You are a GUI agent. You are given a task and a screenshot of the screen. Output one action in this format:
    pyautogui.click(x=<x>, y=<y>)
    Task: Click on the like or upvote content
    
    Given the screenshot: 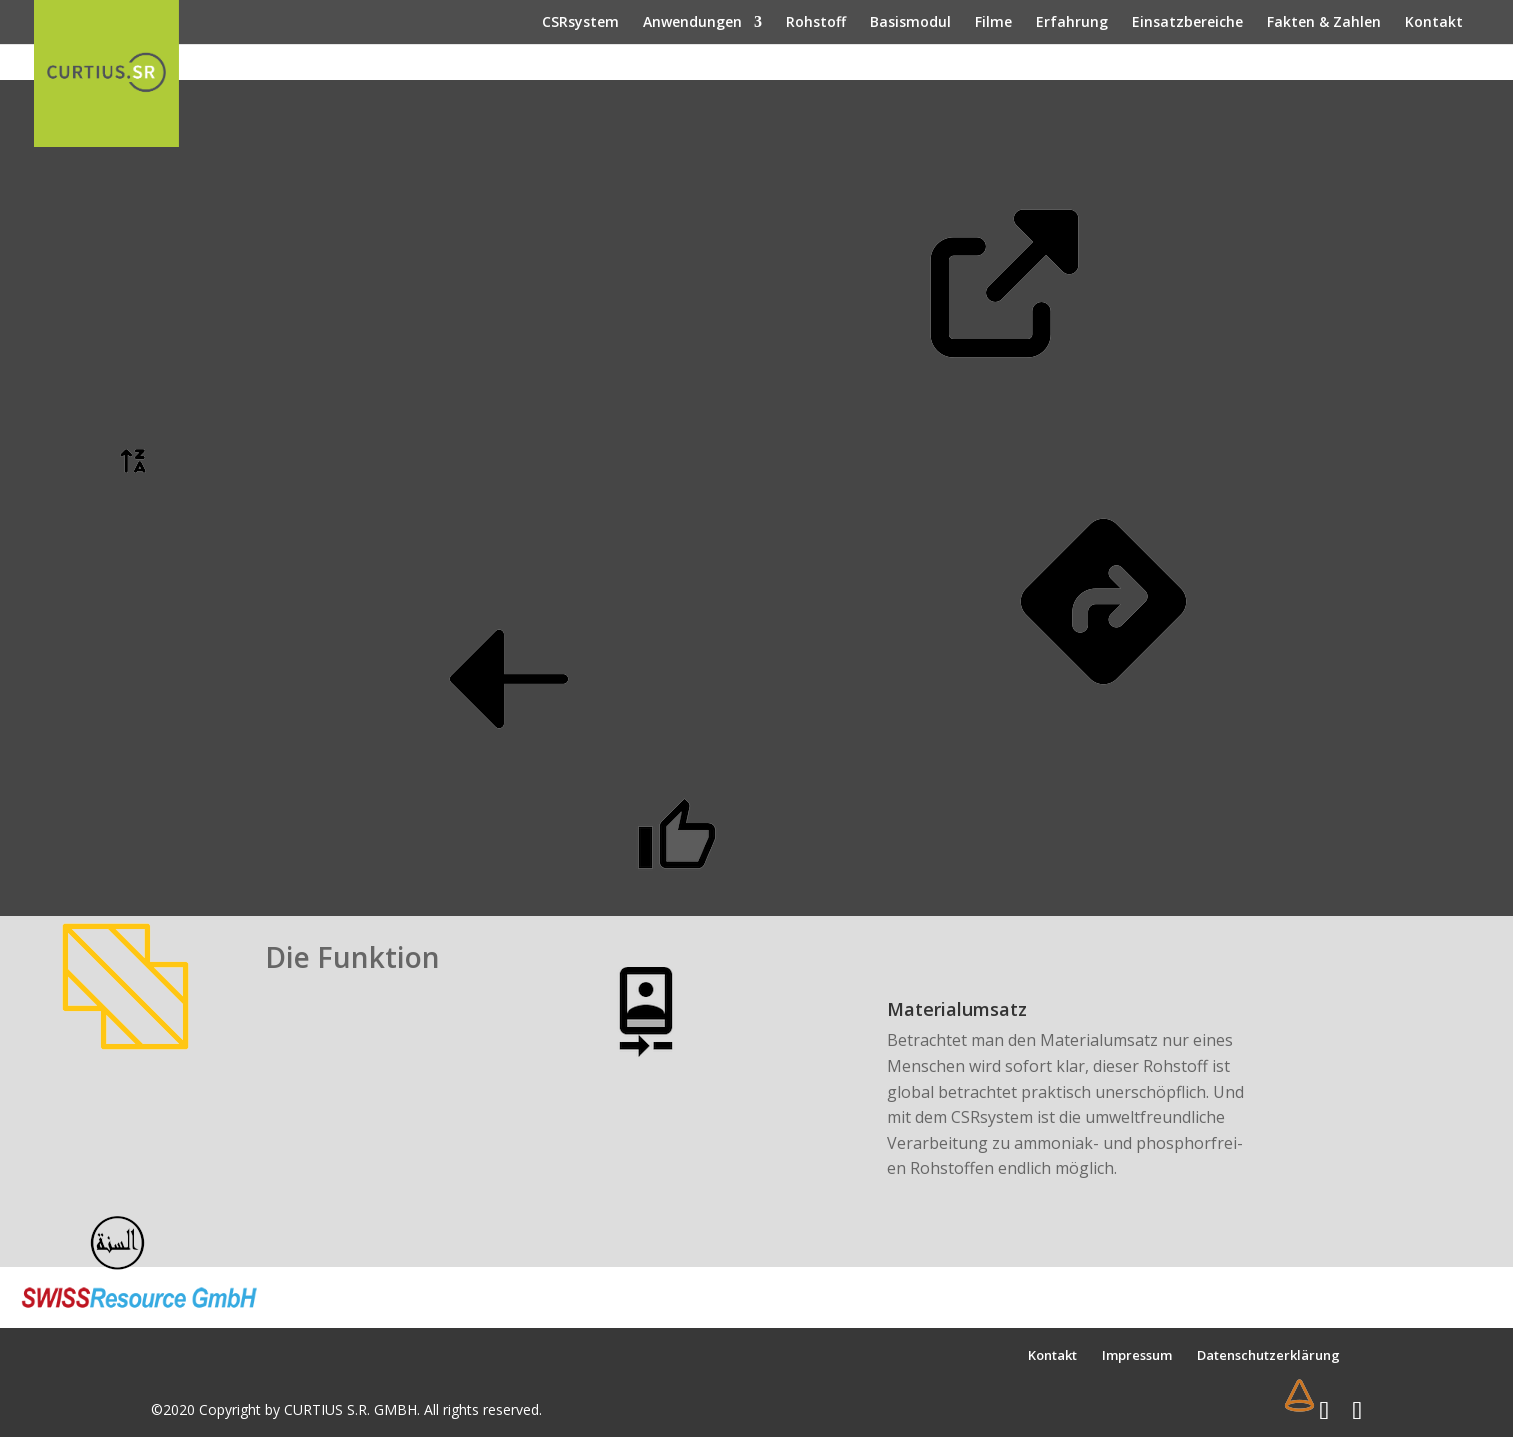 What is the action you would take?
    pyautogui.click(x=677, y=837)
    